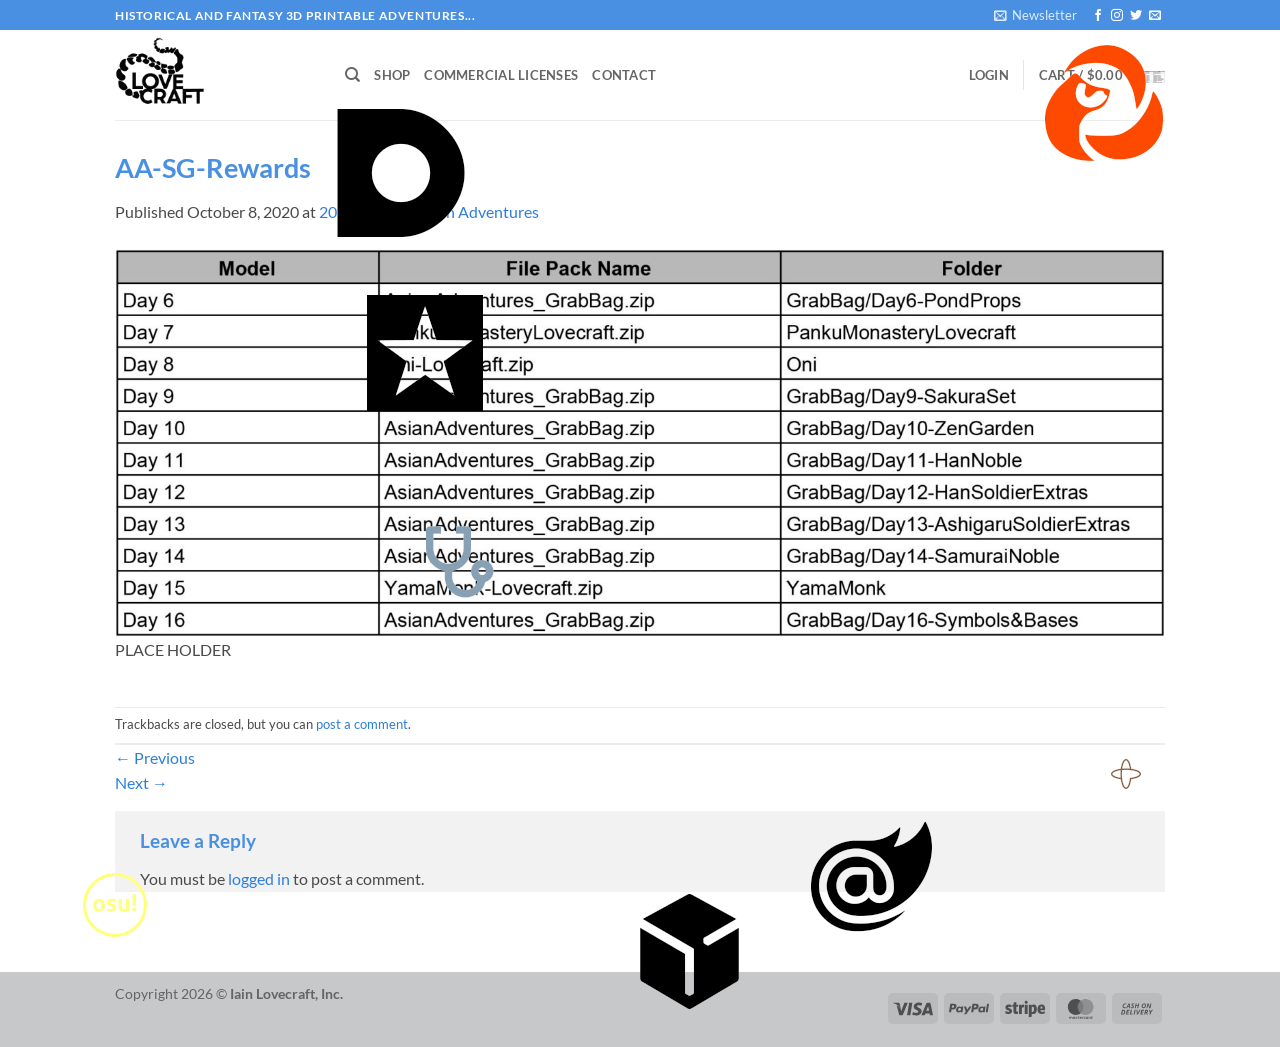  What do you see at coordinates (115, 905) in the screenshot?
I see `open osu! rhythm game` at bounding box center [115, 905].